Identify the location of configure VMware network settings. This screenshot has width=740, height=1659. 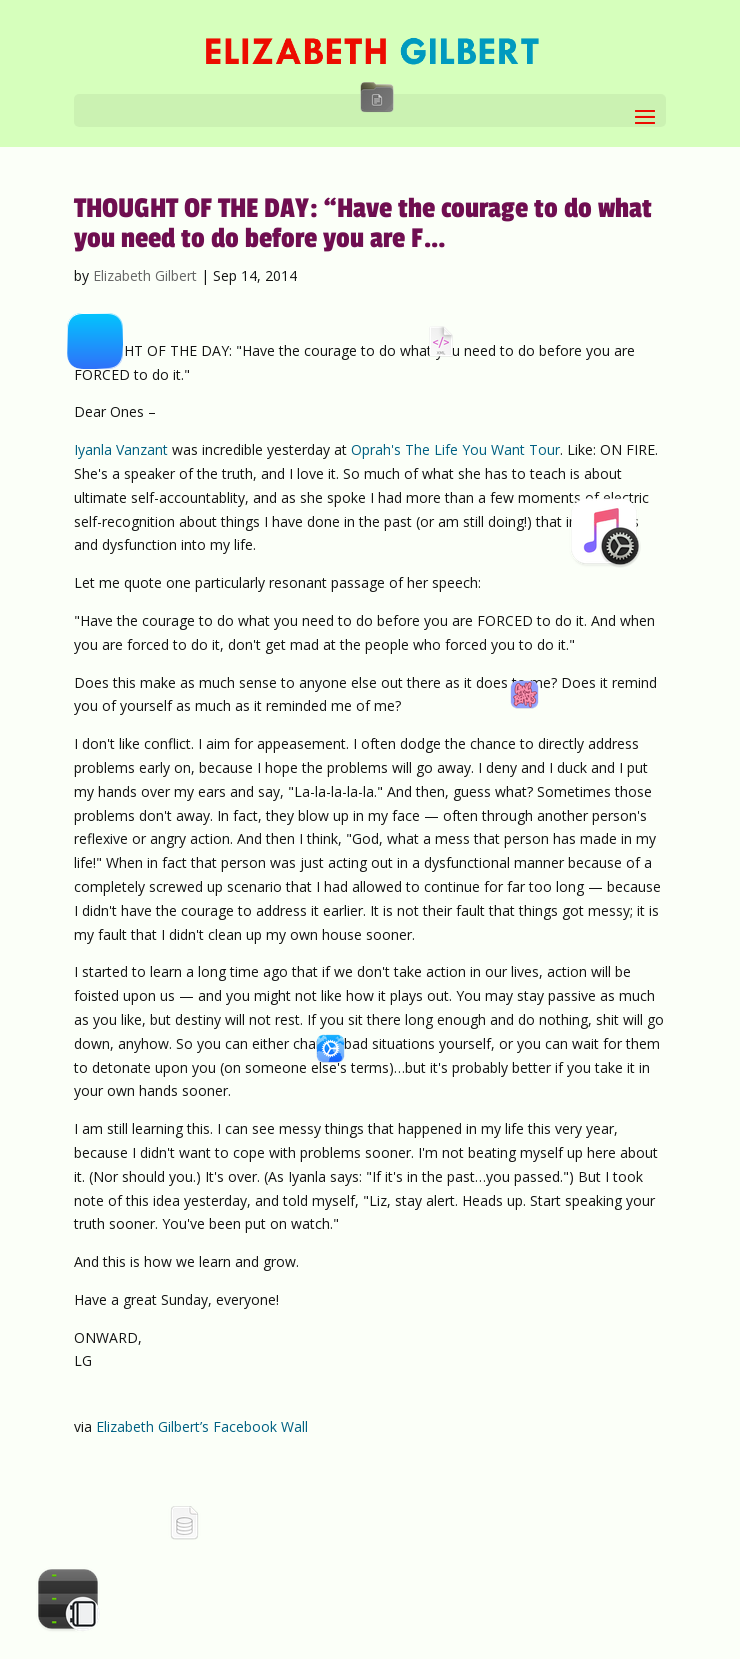
(330, 1048).